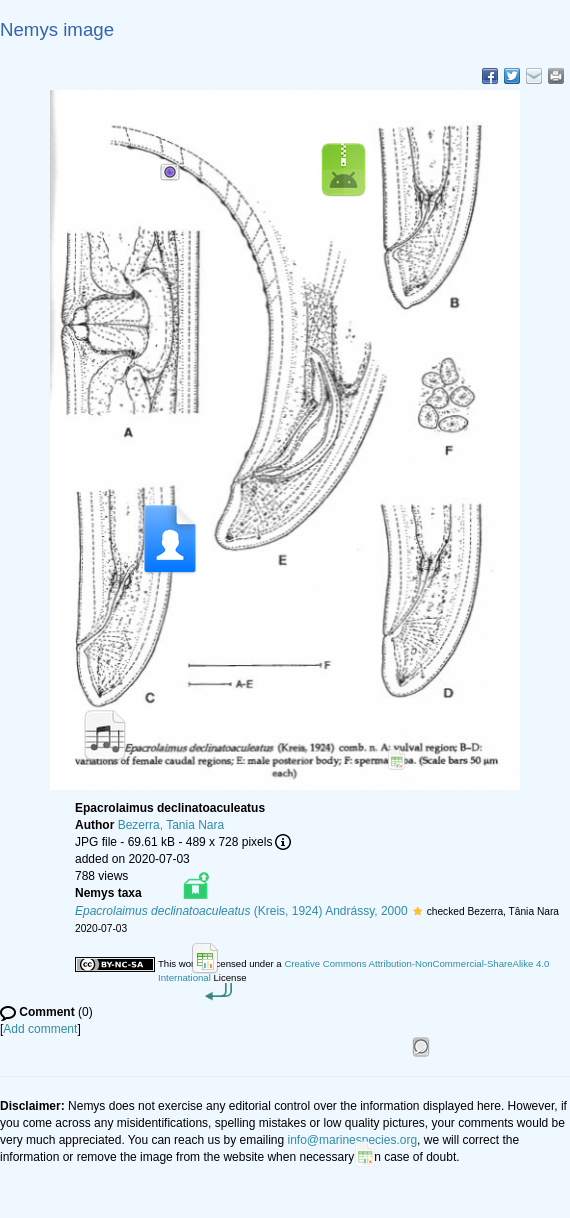  I want to click on open a contact file, so click(170, 540).